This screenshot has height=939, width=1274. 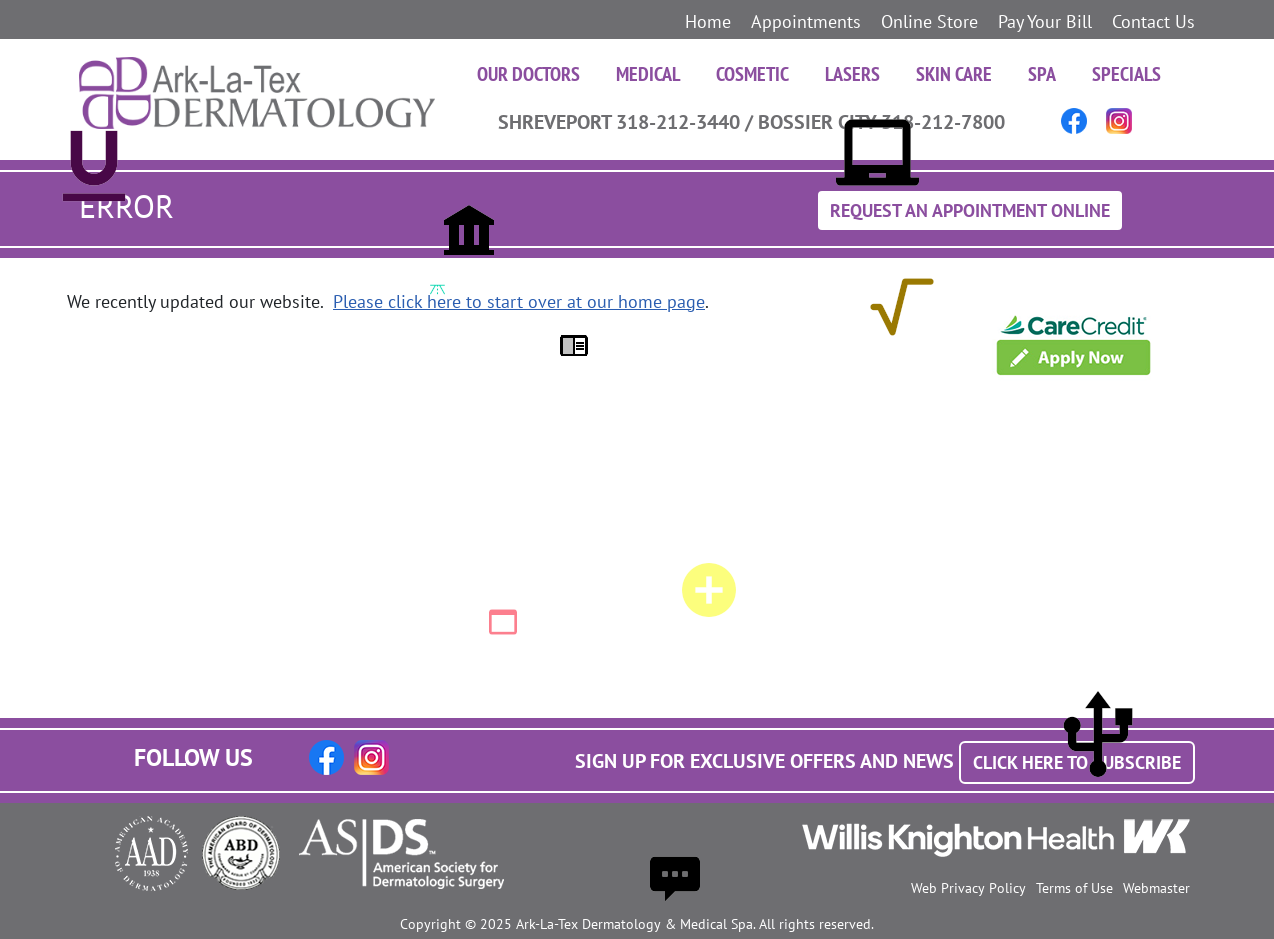 What do you see at coordinates (574, 345) in the screenshot?
I see `switch to reader mode for distraction-free reading` at bounding box center [574, 345].